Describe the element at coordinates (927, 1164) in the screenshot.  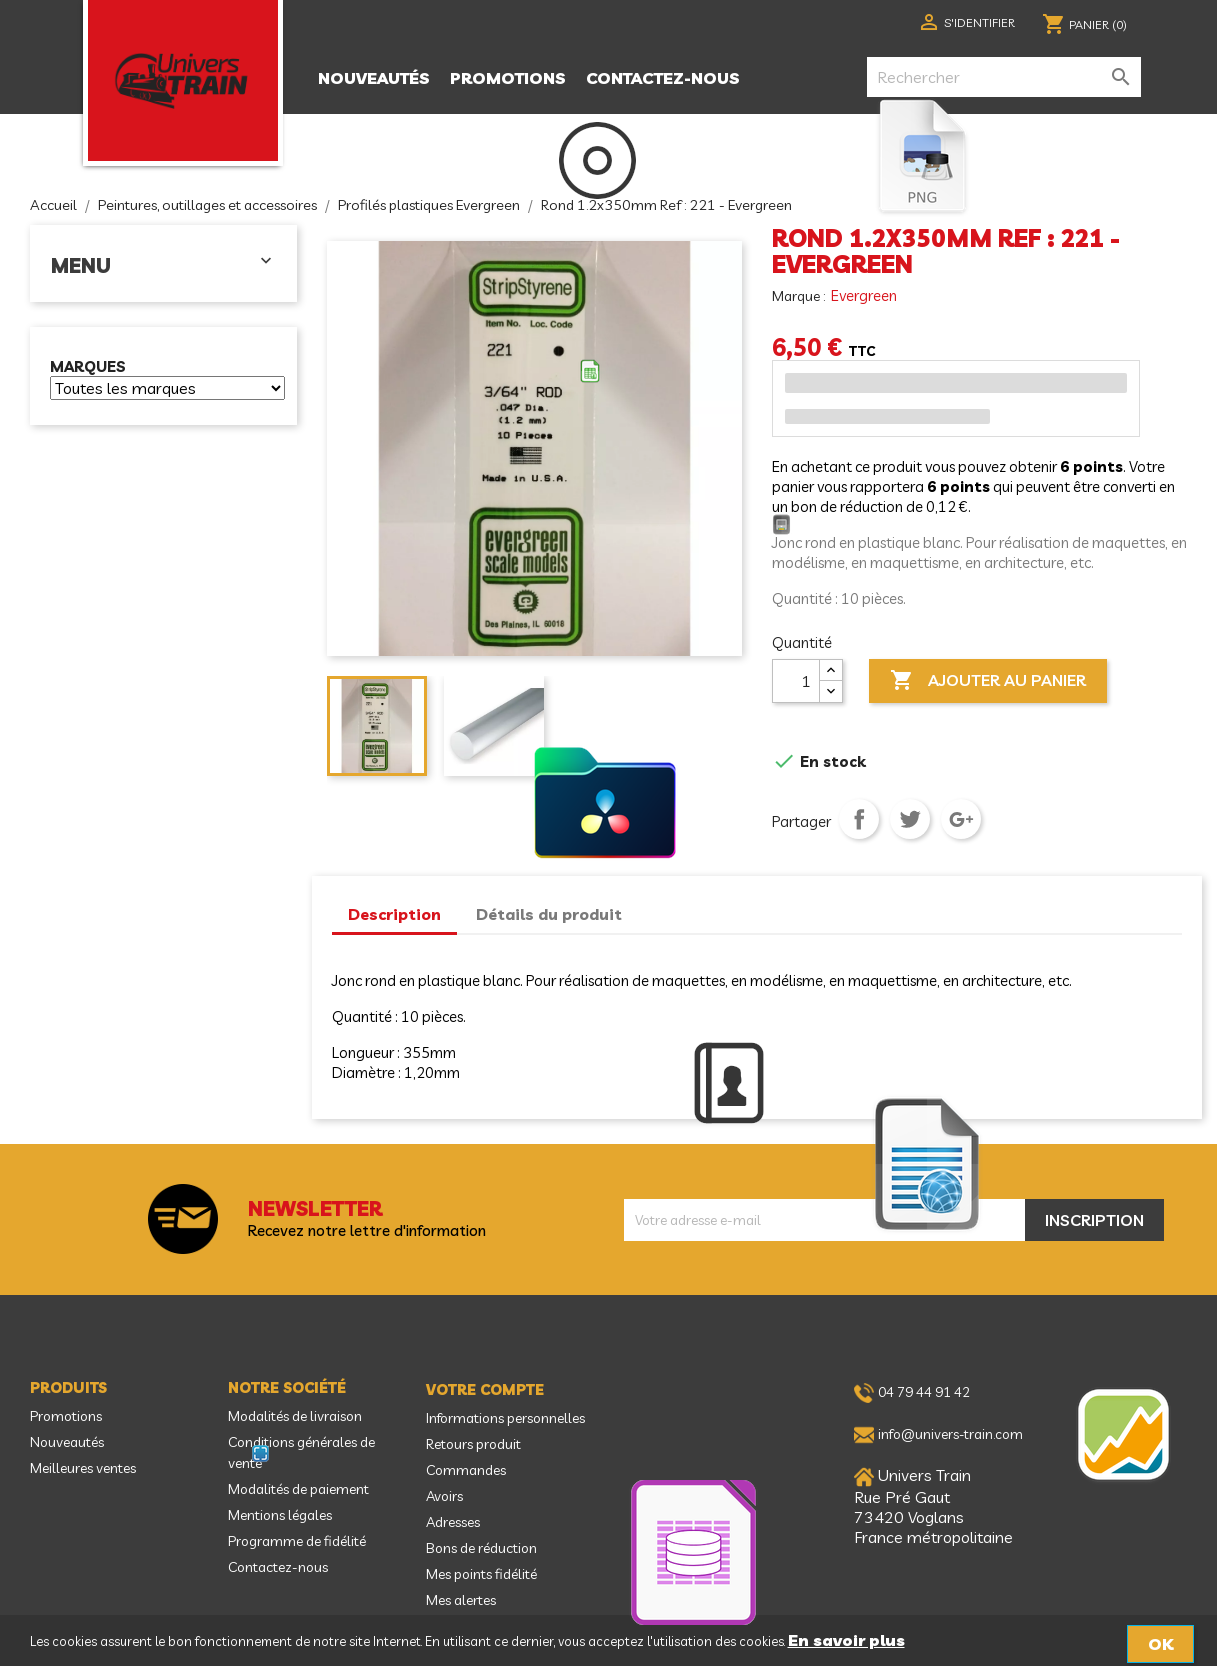
I see `open a libreoffice web document` at that location.